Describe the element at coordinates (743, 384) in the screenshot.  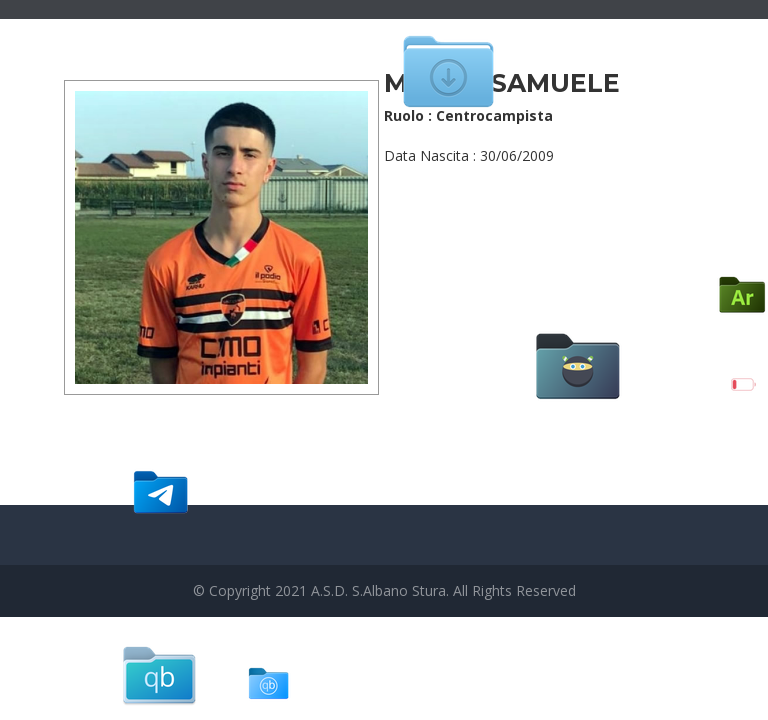
I see `indicates critically low battery at 10%` at that location.